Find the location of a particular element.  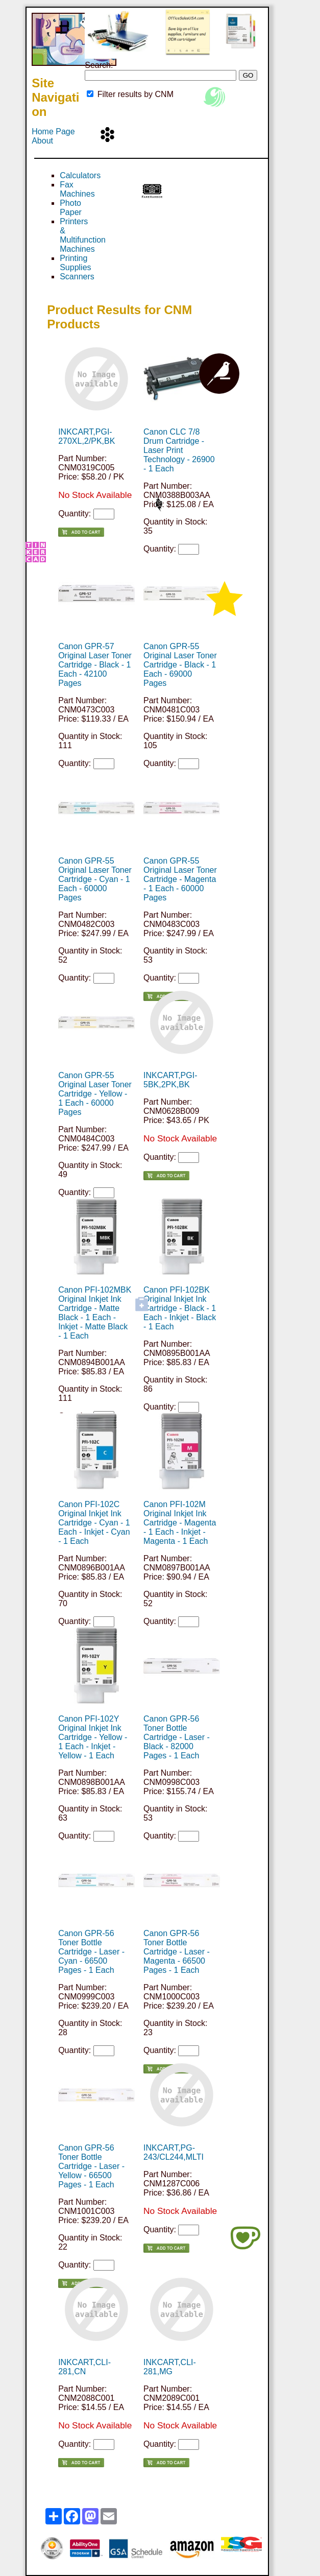

open Dataiku application is located at coordinates (219, 373).